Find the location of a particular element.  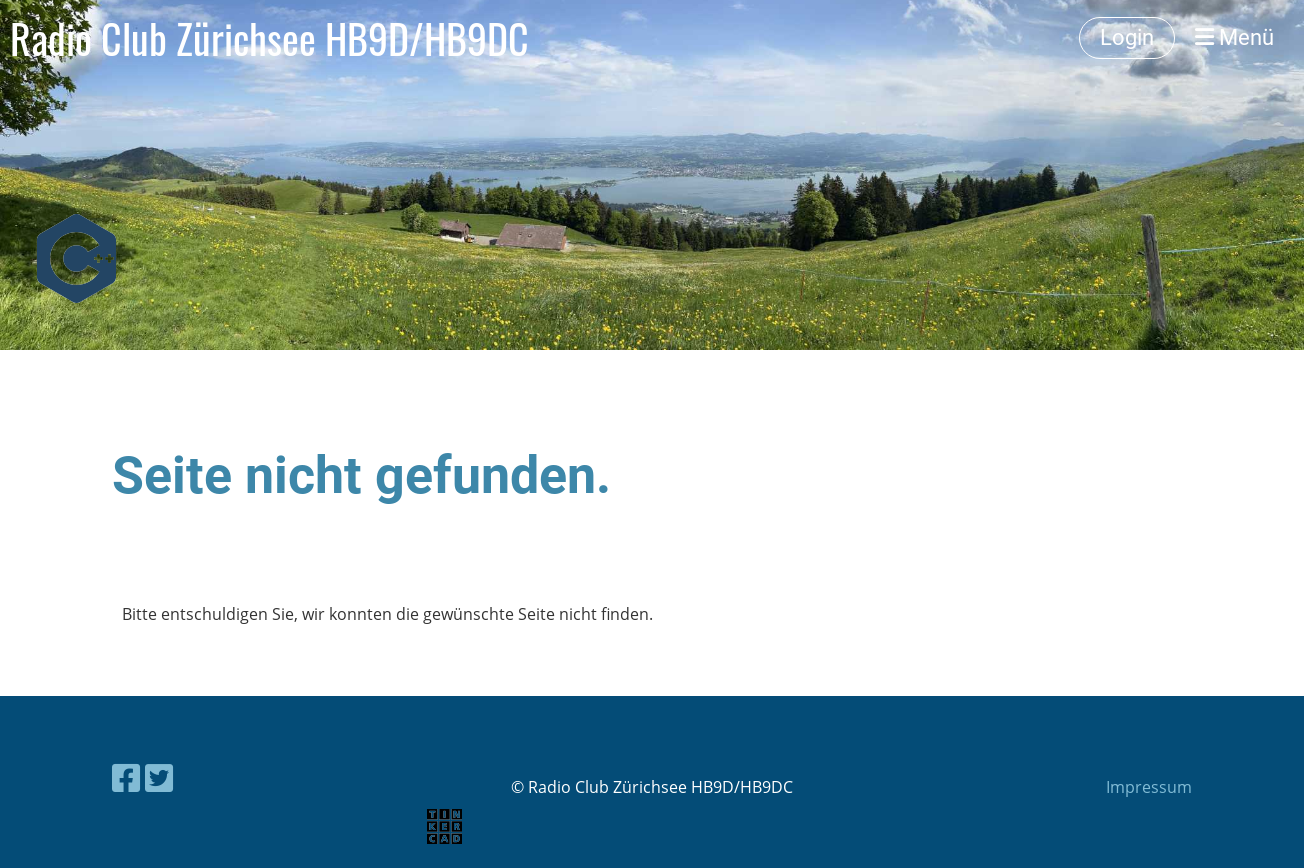

indicates C++ programming language is located at coordinates (76, 258).